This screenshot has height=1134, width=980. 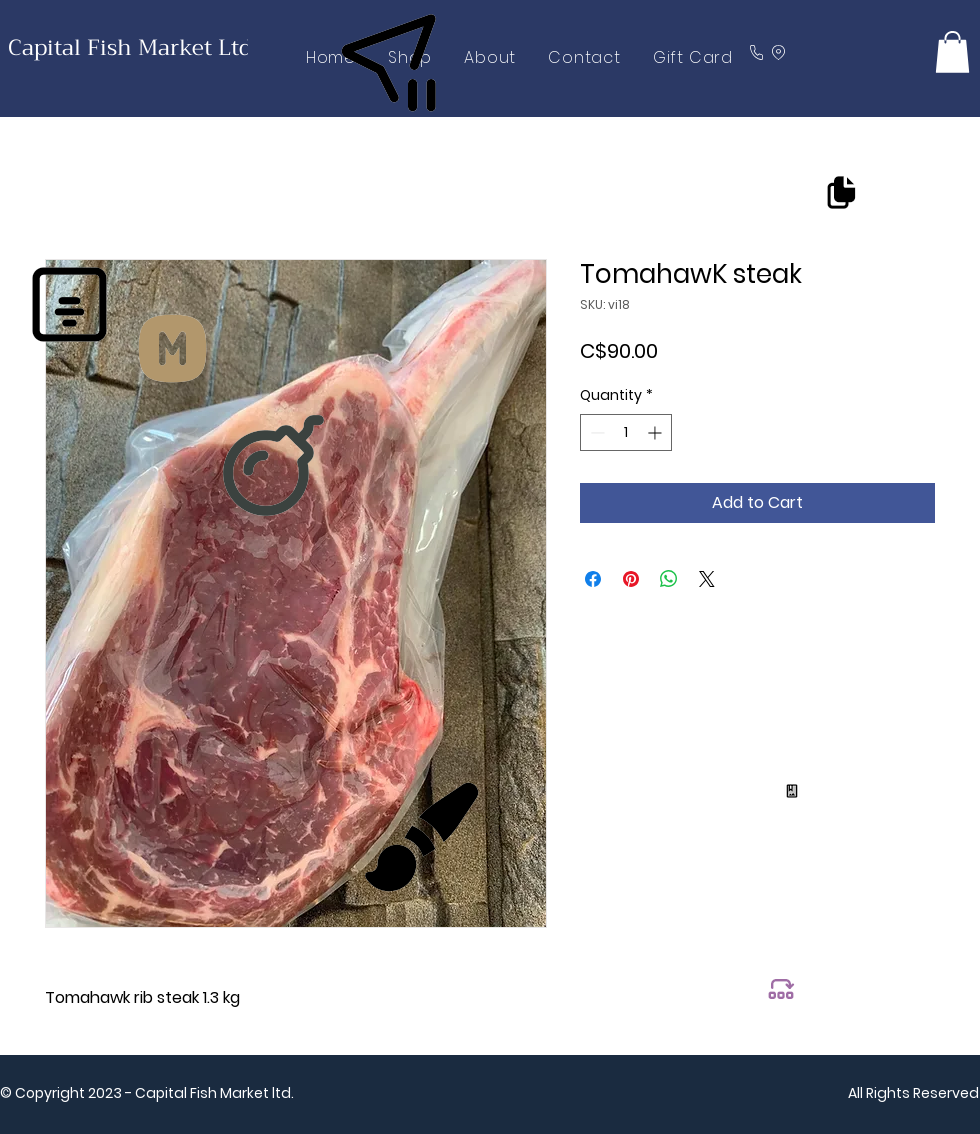 What do you see at coordinates (389, 60) in the screenshot?
I see `pause location sharing` at bounding box center [389, 60].